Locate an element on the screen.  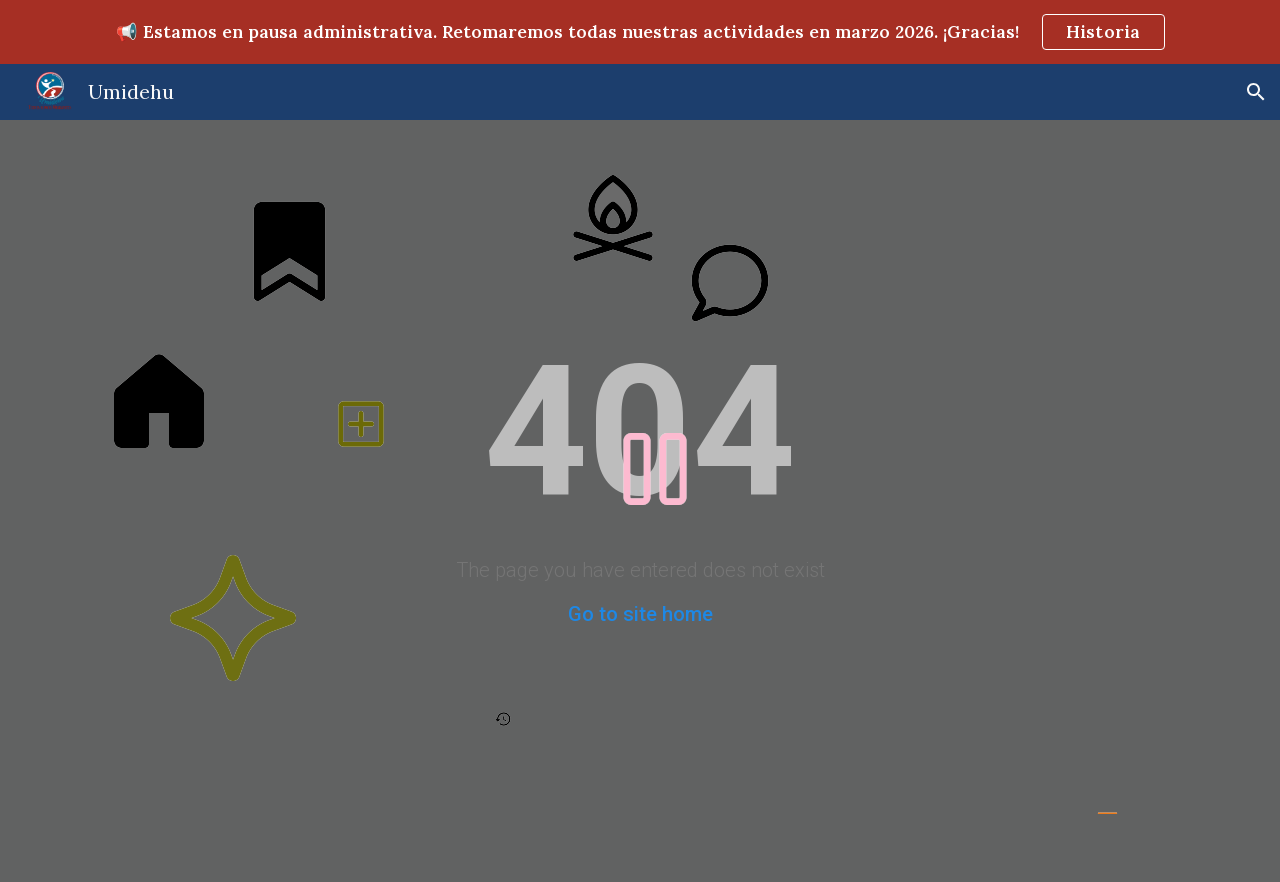
switch to column layout view is located at coordinates (655, 469).